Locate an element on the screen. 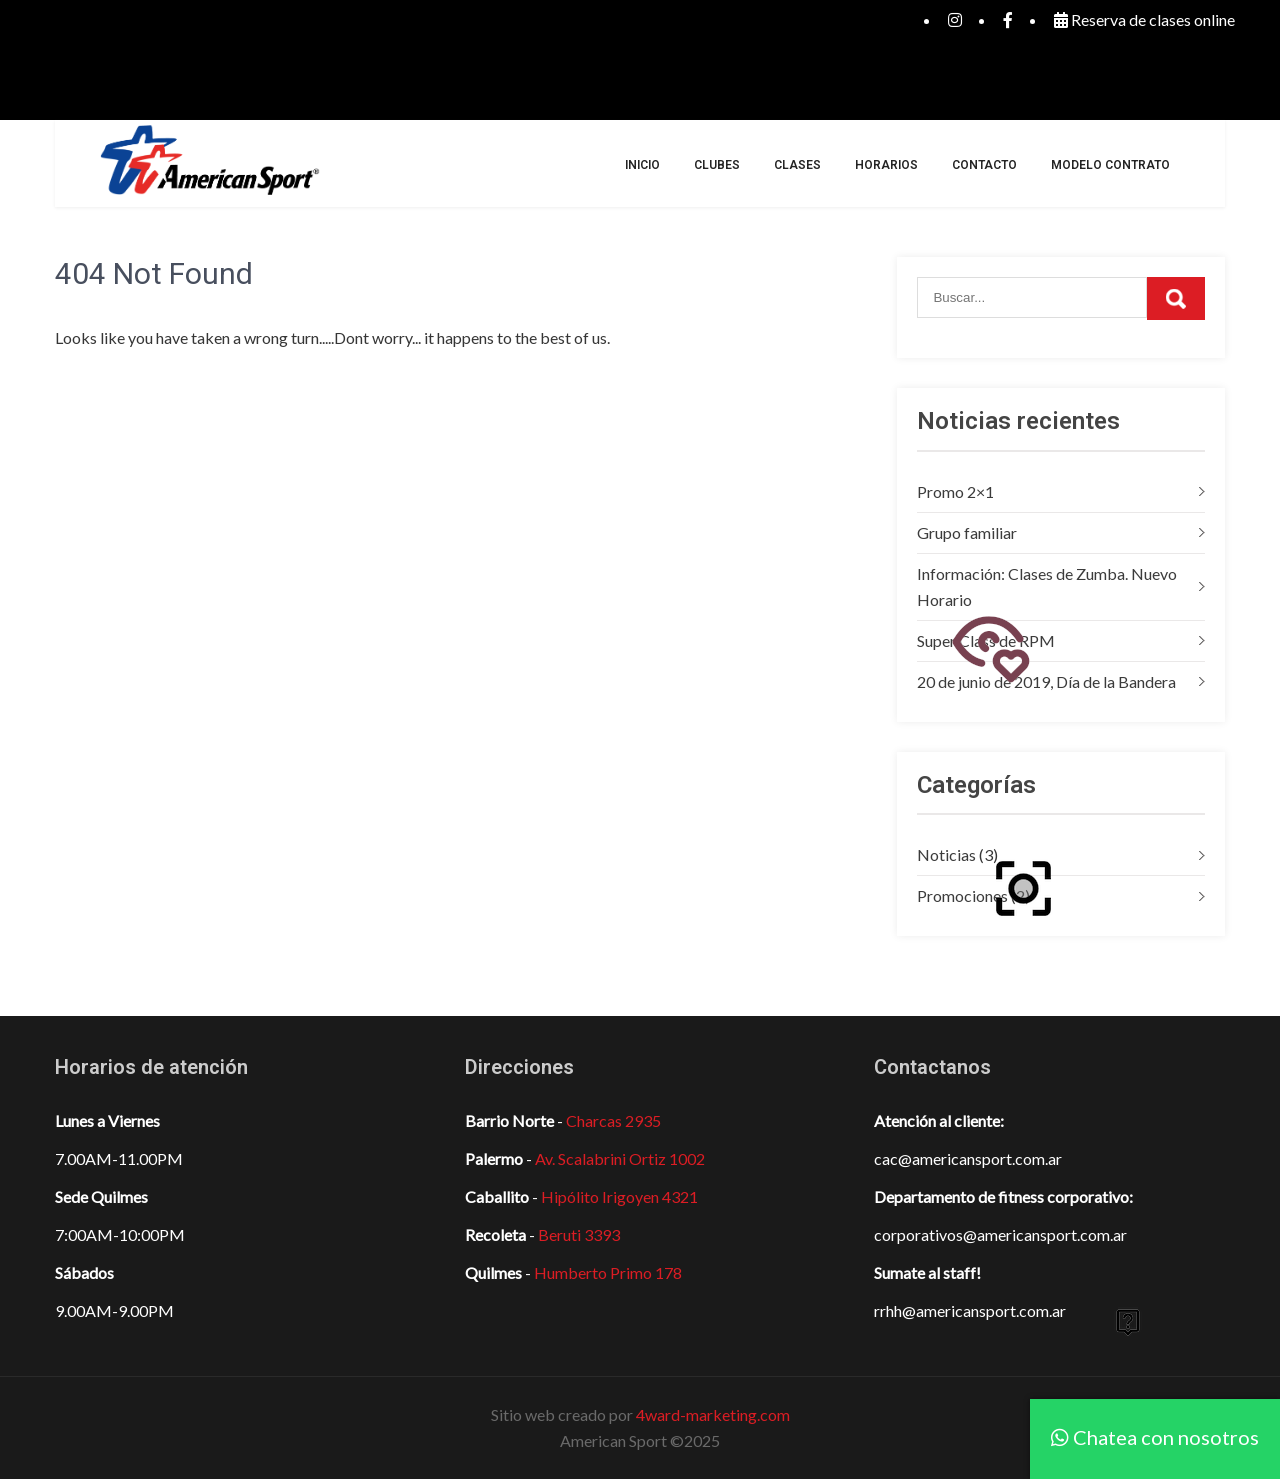 The width and height of the screenshot is (1280, 1479). add to favorites while viewing is located at coordinates (989, 642).